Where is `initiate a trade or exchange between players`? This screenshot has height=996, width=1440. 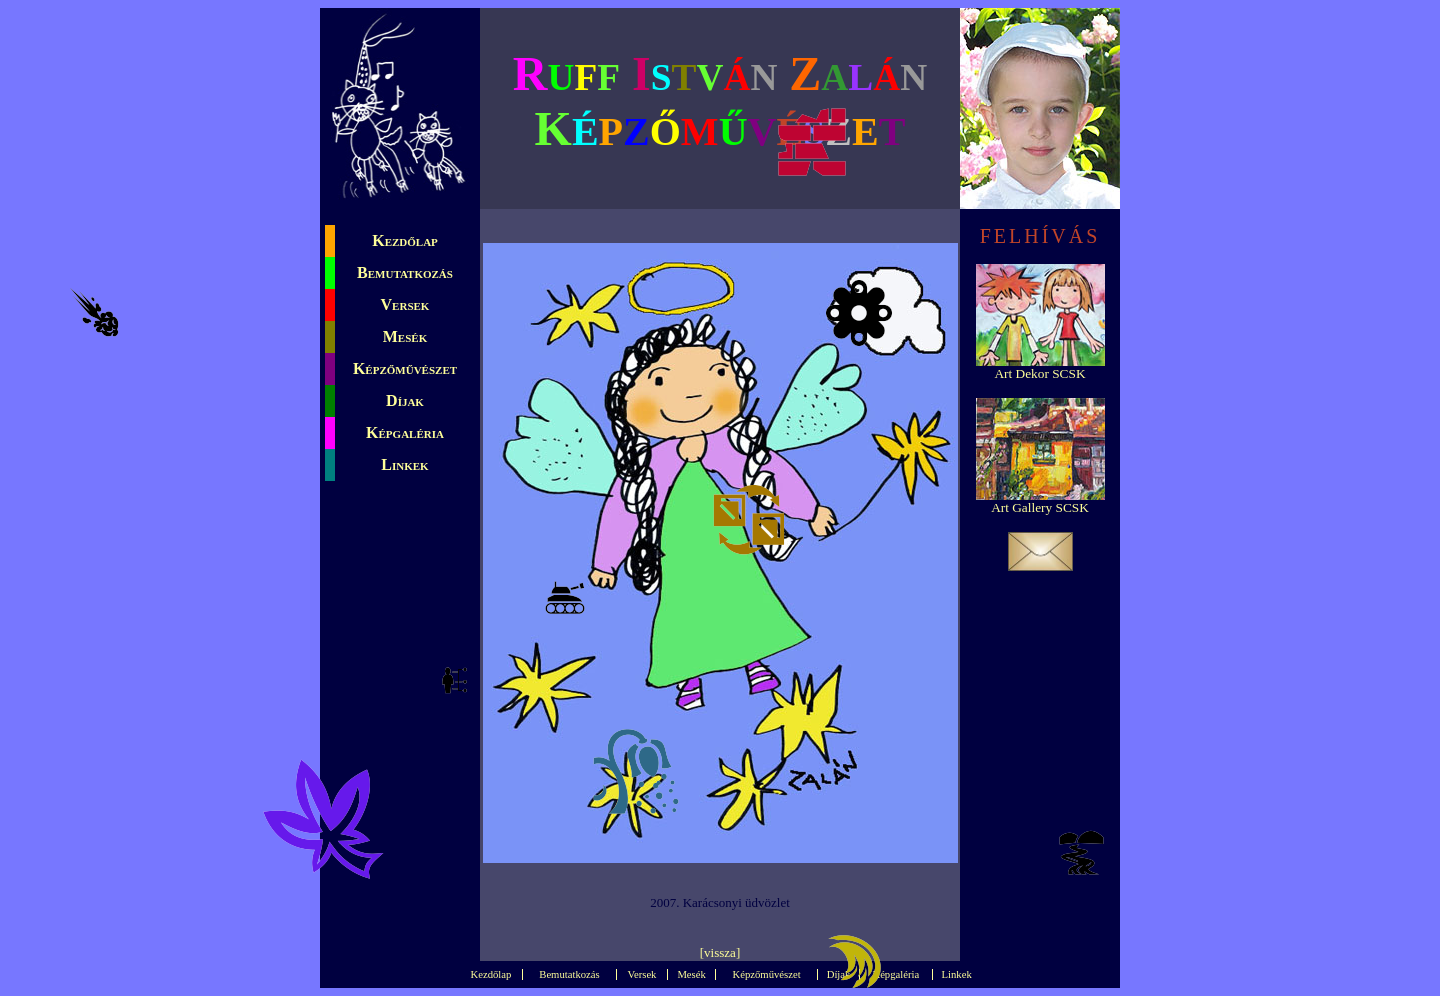
initiate a trade or exchange between players is located at coordinates (749, 520).